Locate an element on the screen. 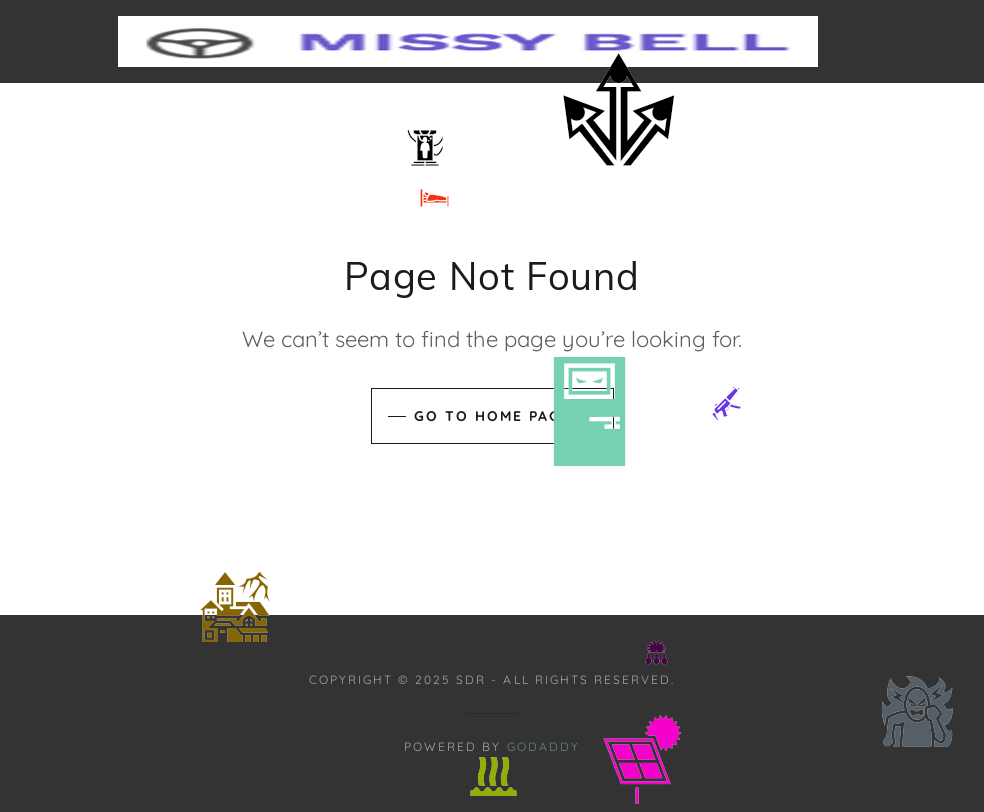 The width and height of the screenshot is (984, 812). monitor door or entry point activity is located at coordinates (589, 411).